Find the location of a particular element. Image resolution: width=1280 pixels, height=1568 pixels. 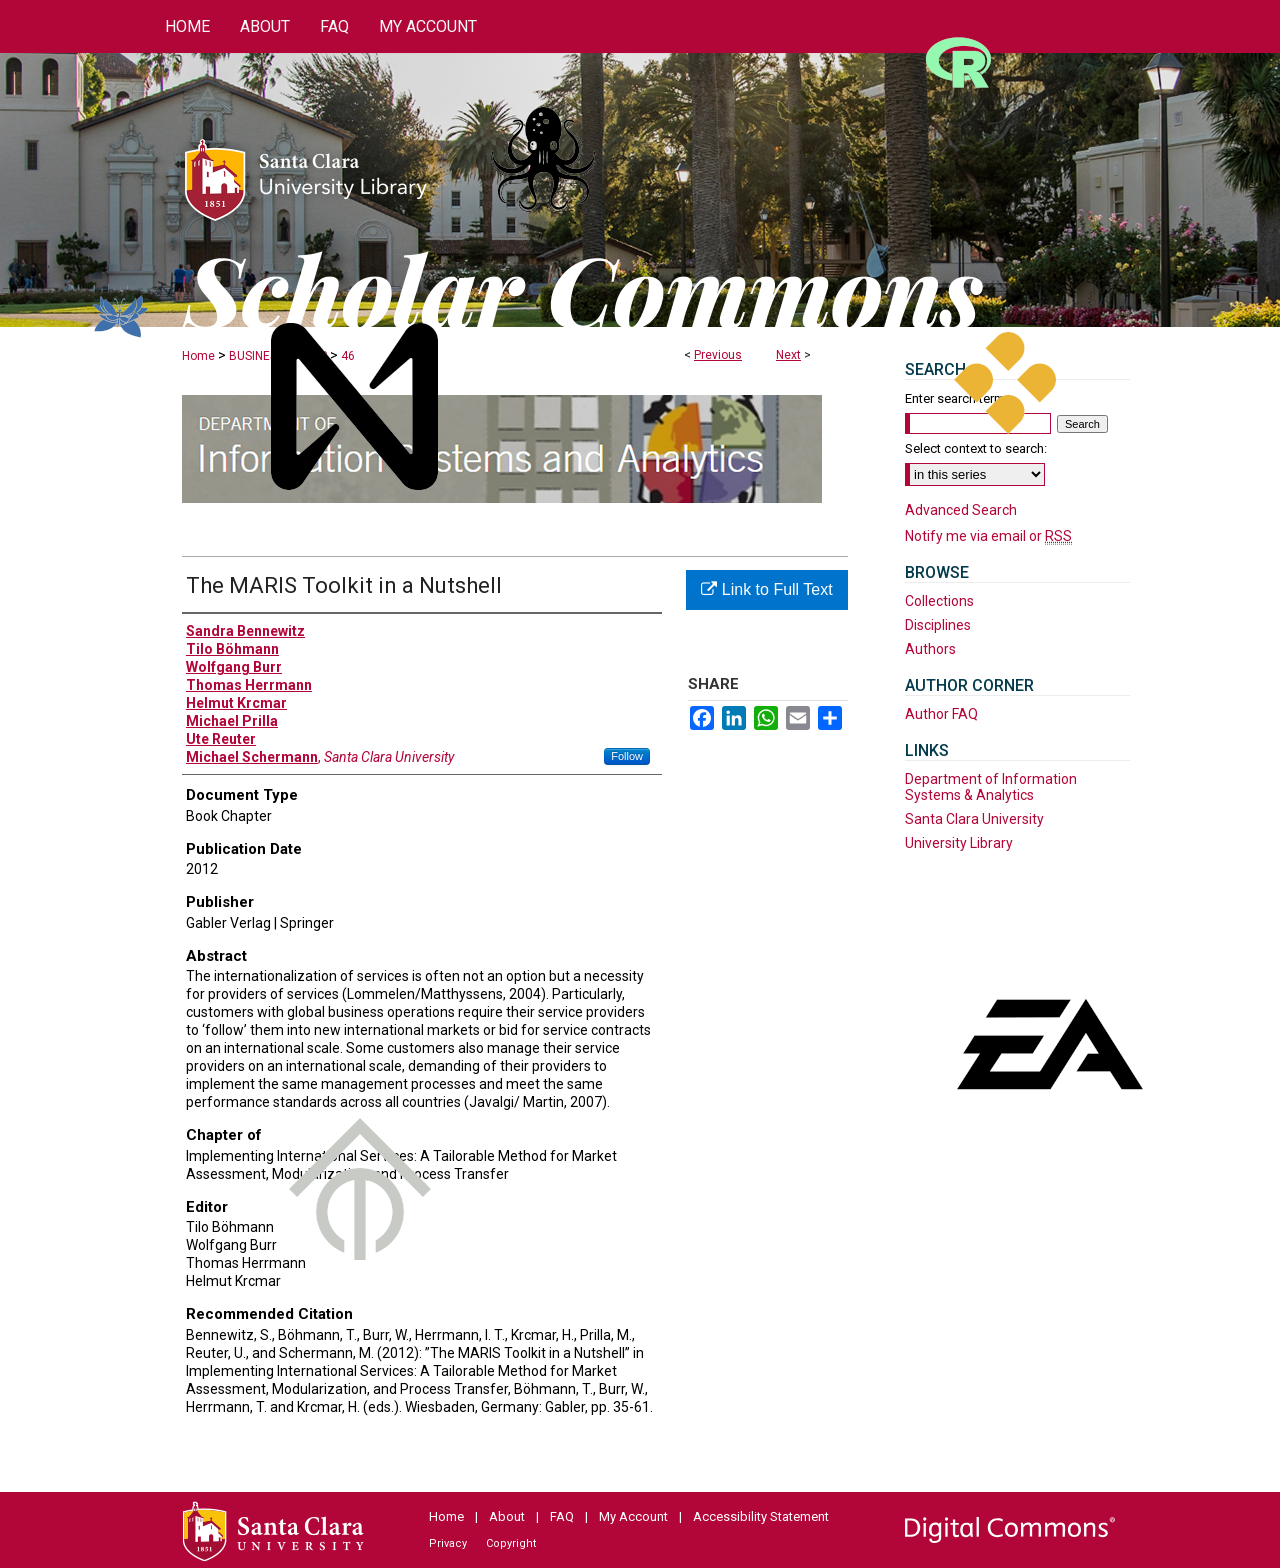

electronic arts company logo is located at coordinates (1050, 1044).